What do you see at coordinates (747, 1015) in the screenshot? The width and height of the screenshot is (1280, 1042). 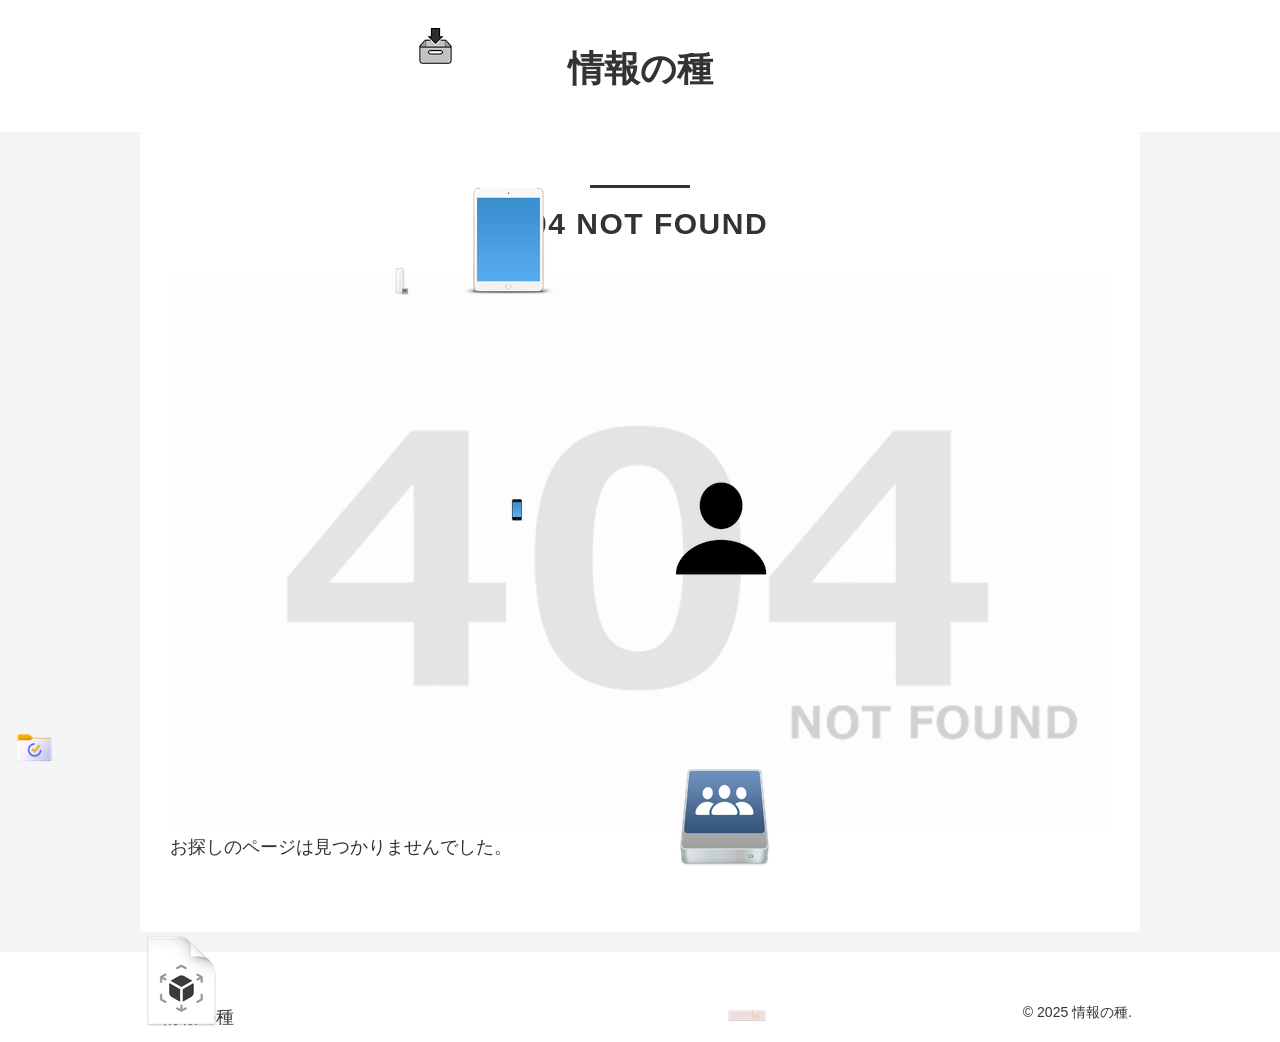 I see `connect a pink bluetooth keyboard` at bounding box center [747, 1015].